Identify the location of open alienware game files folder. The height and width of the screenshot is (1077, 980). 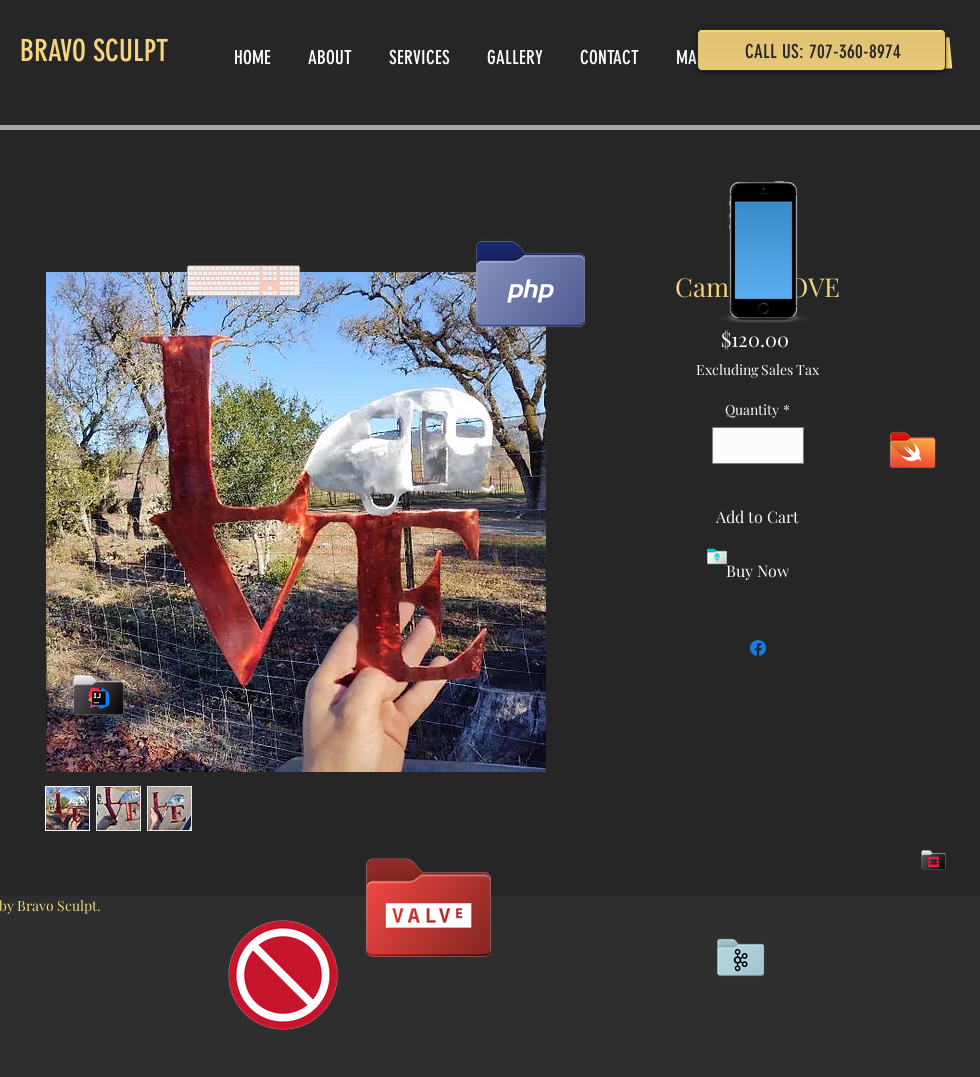
(717, 557).